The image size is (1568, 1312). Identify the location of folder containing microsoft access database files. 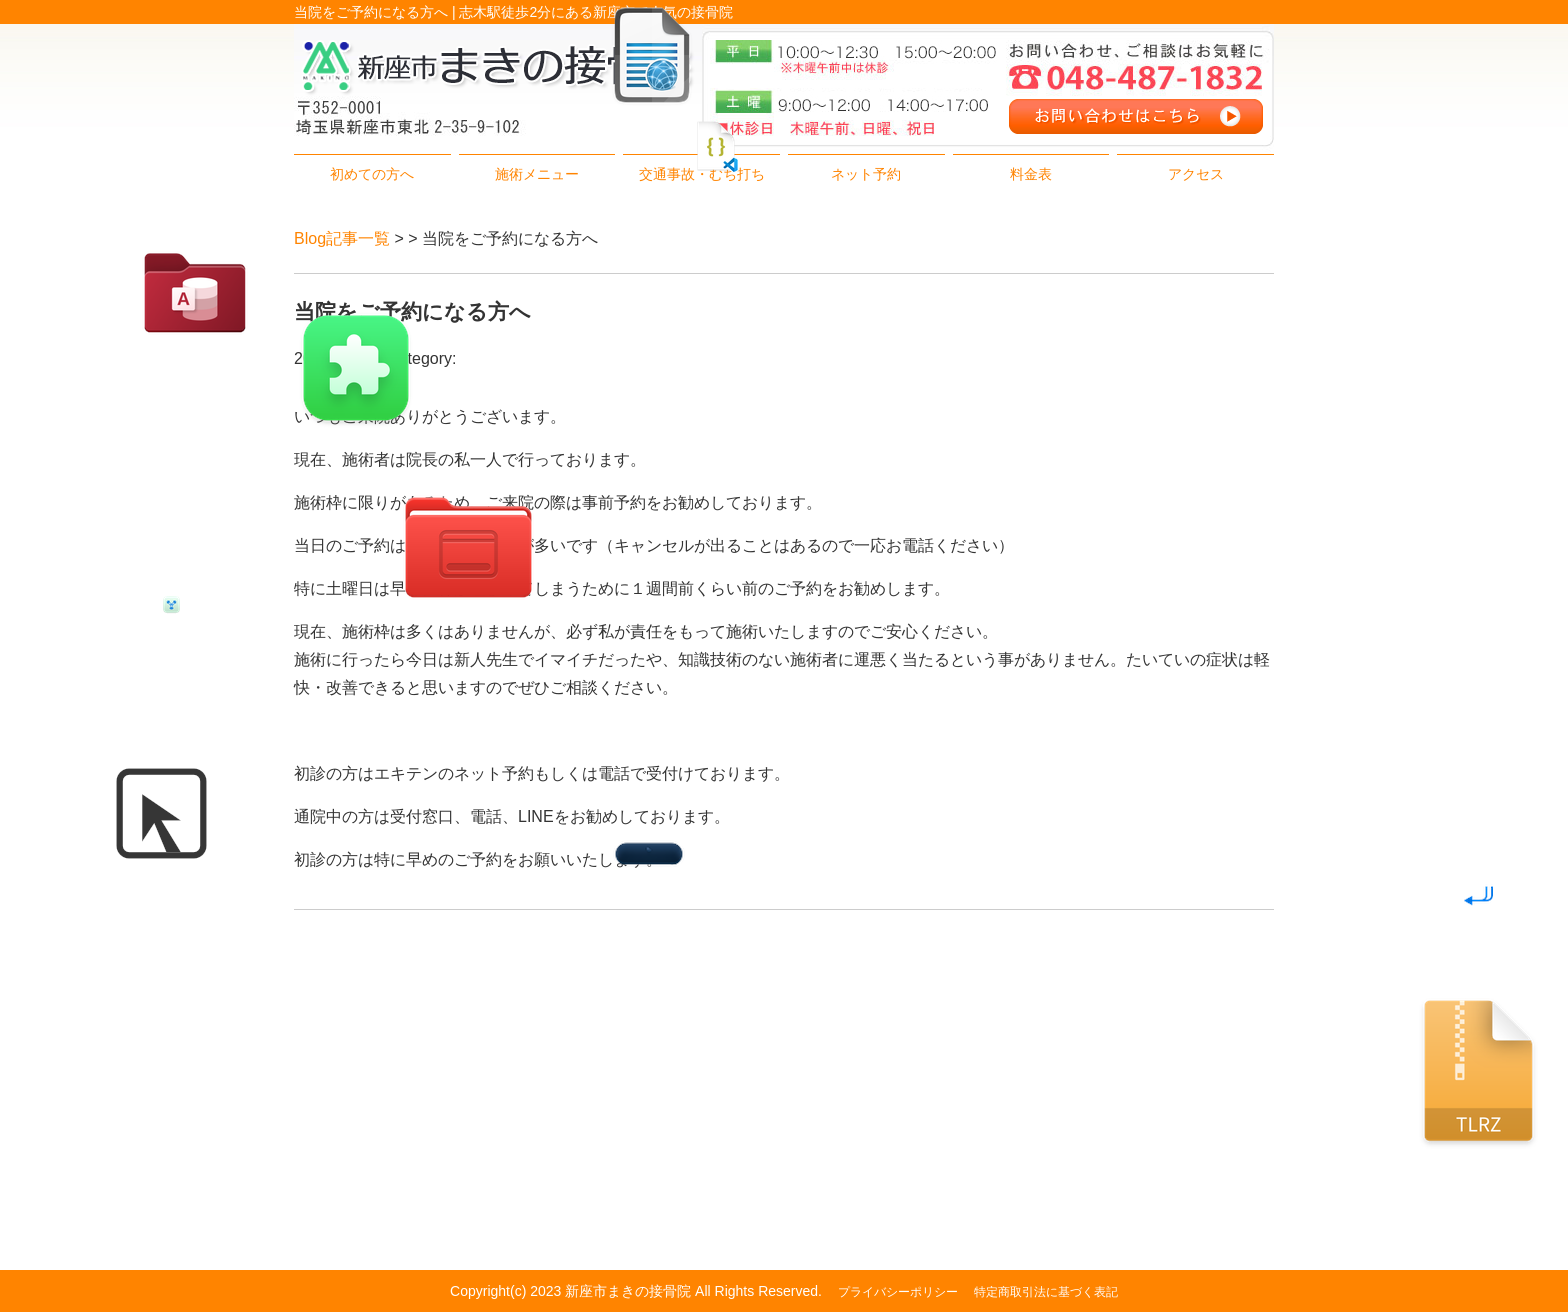
(194, 295).